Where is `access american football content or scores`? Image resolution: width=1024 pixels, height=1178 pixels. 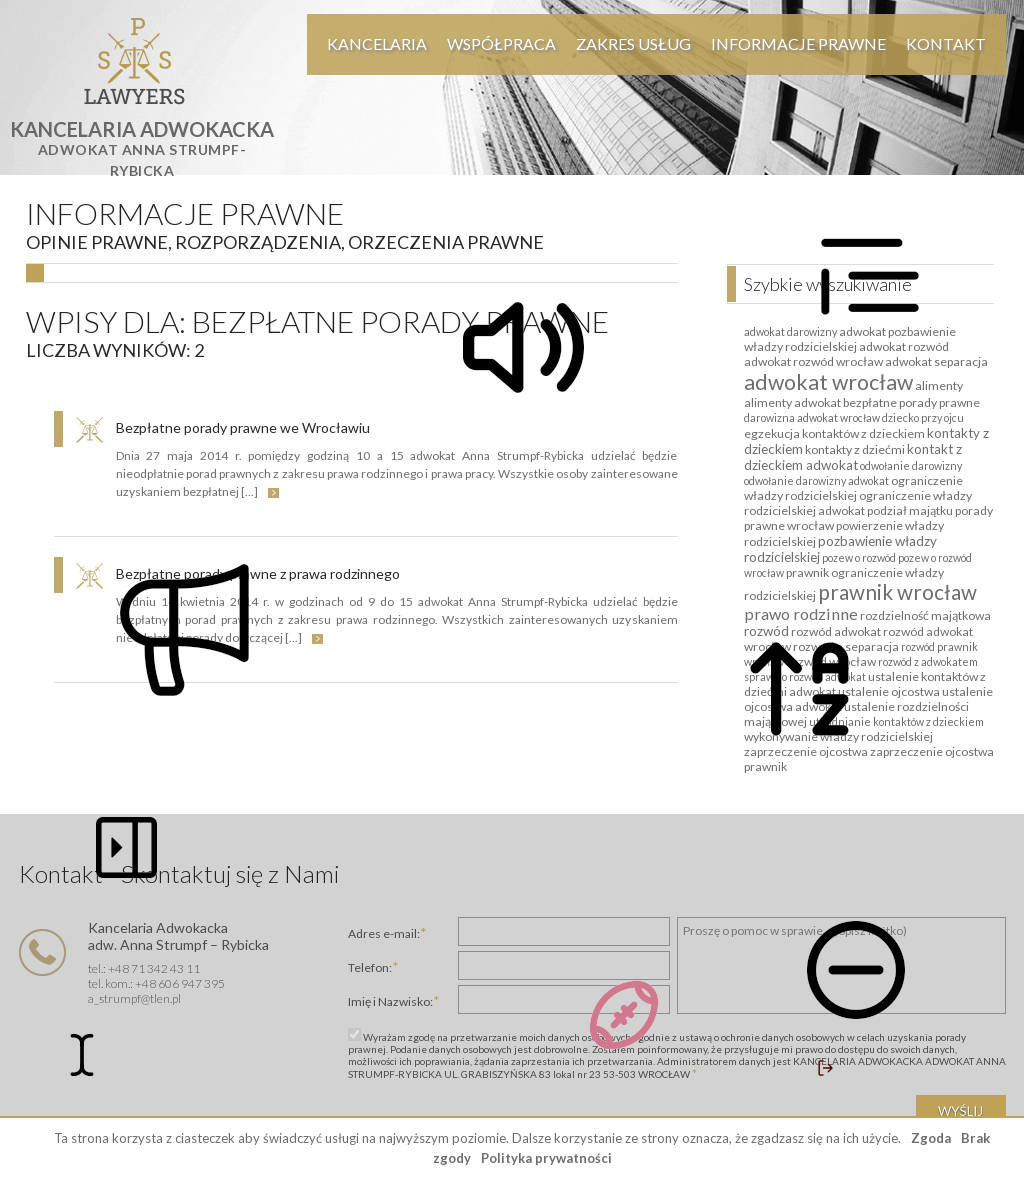 access american football content or scores is located at coordinates (624, 1015).